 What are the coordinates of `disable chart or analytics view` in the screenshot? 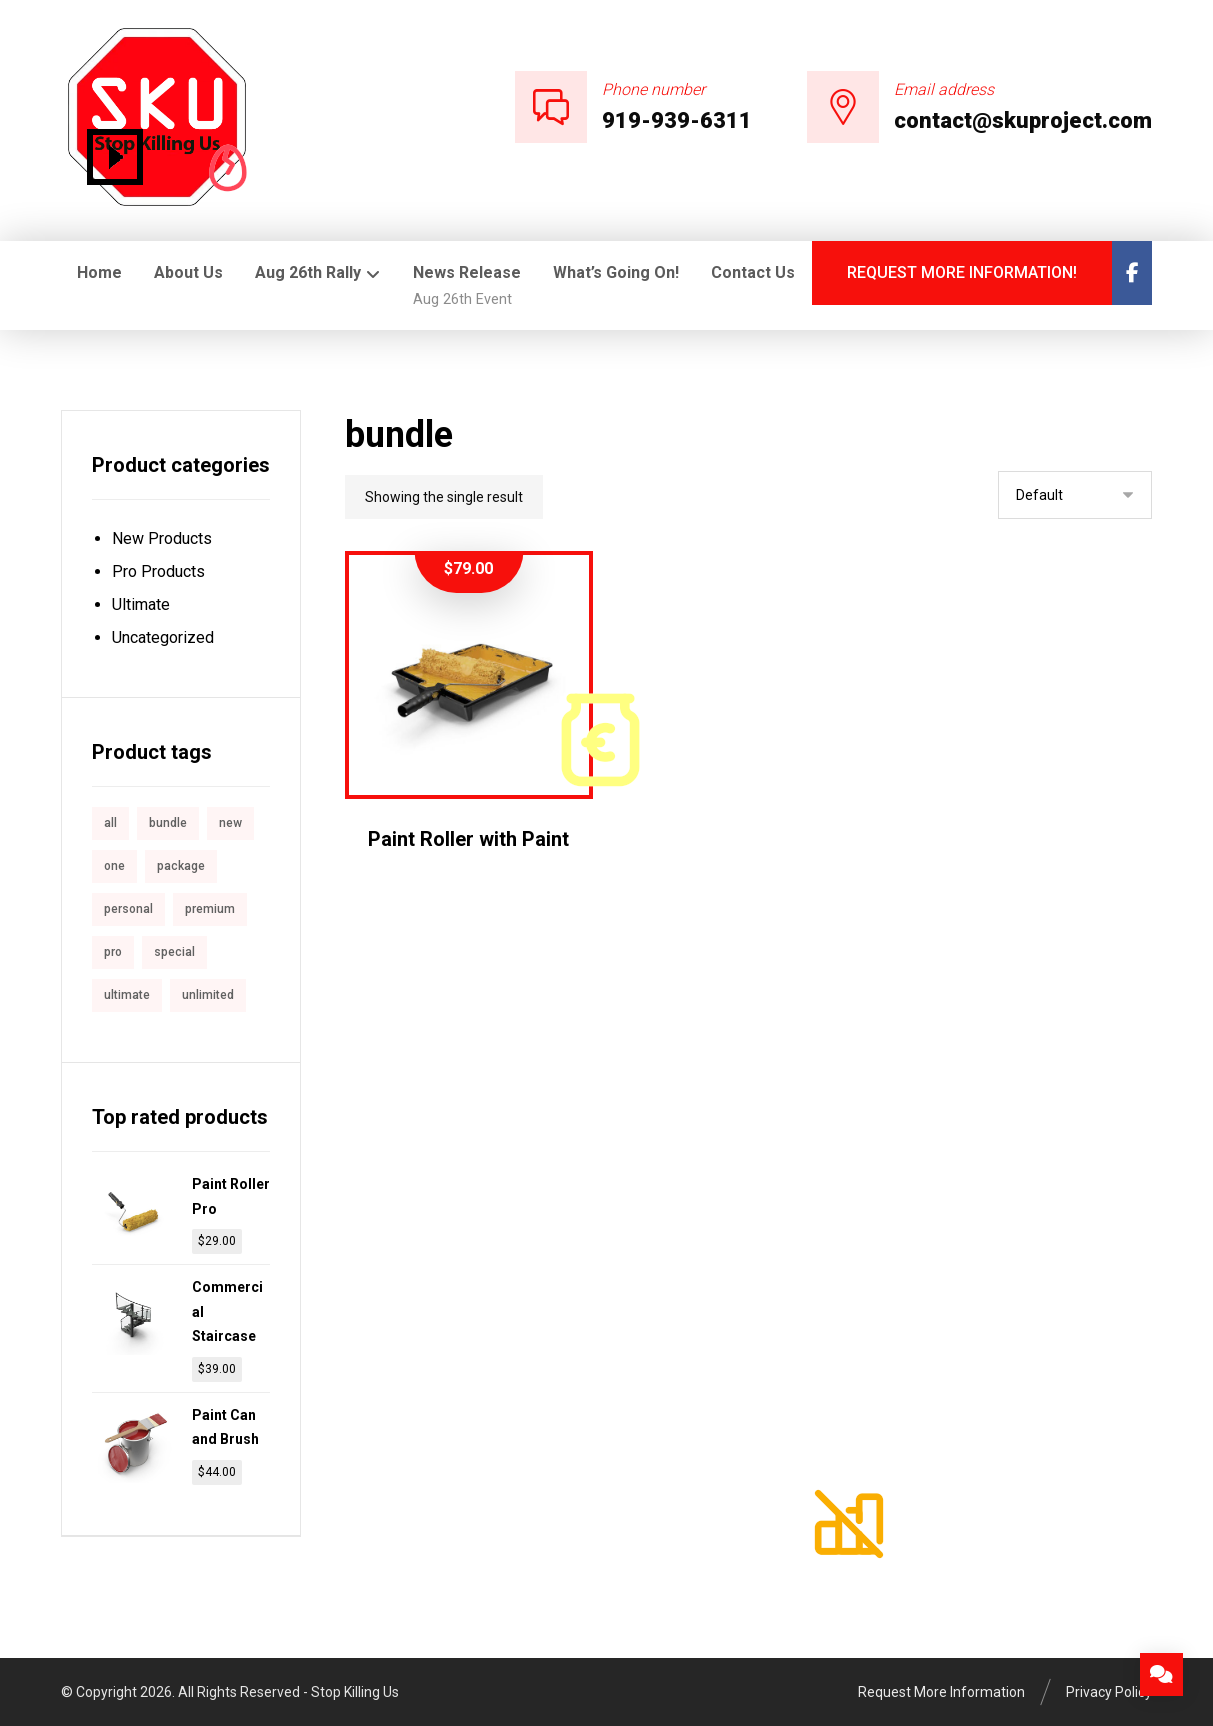 It's located at (849, 1524).